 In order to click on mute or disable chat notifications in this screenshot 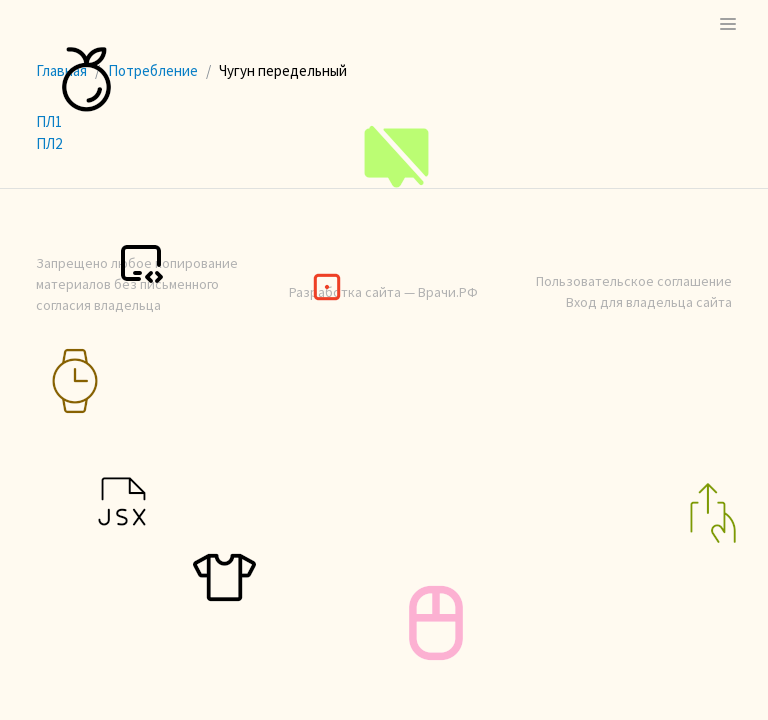, I will do `click(396, 155)`.